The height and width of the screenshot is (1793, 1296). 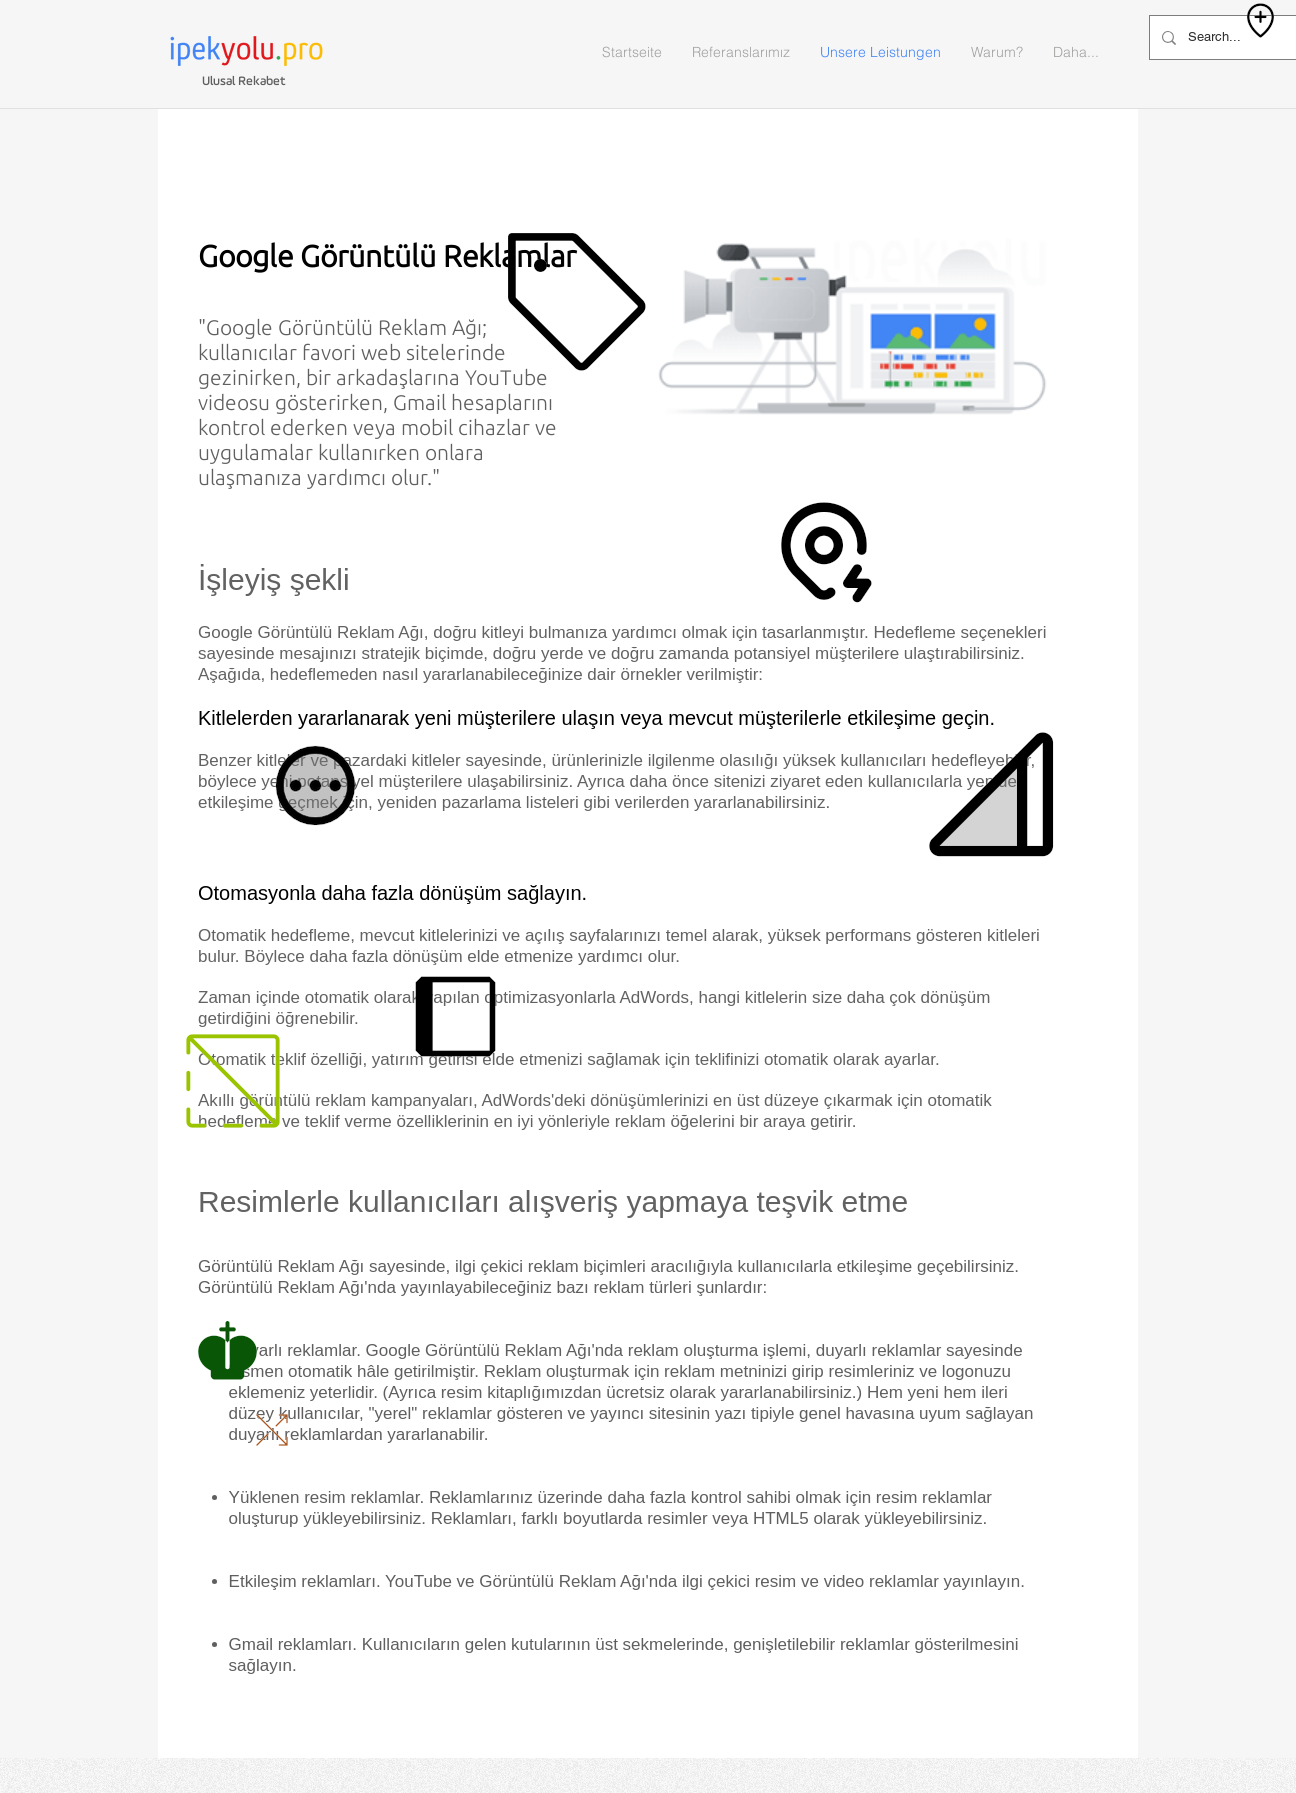 I want to click on move activity bar to the left side of the editor, so click(x=455, y=1016).